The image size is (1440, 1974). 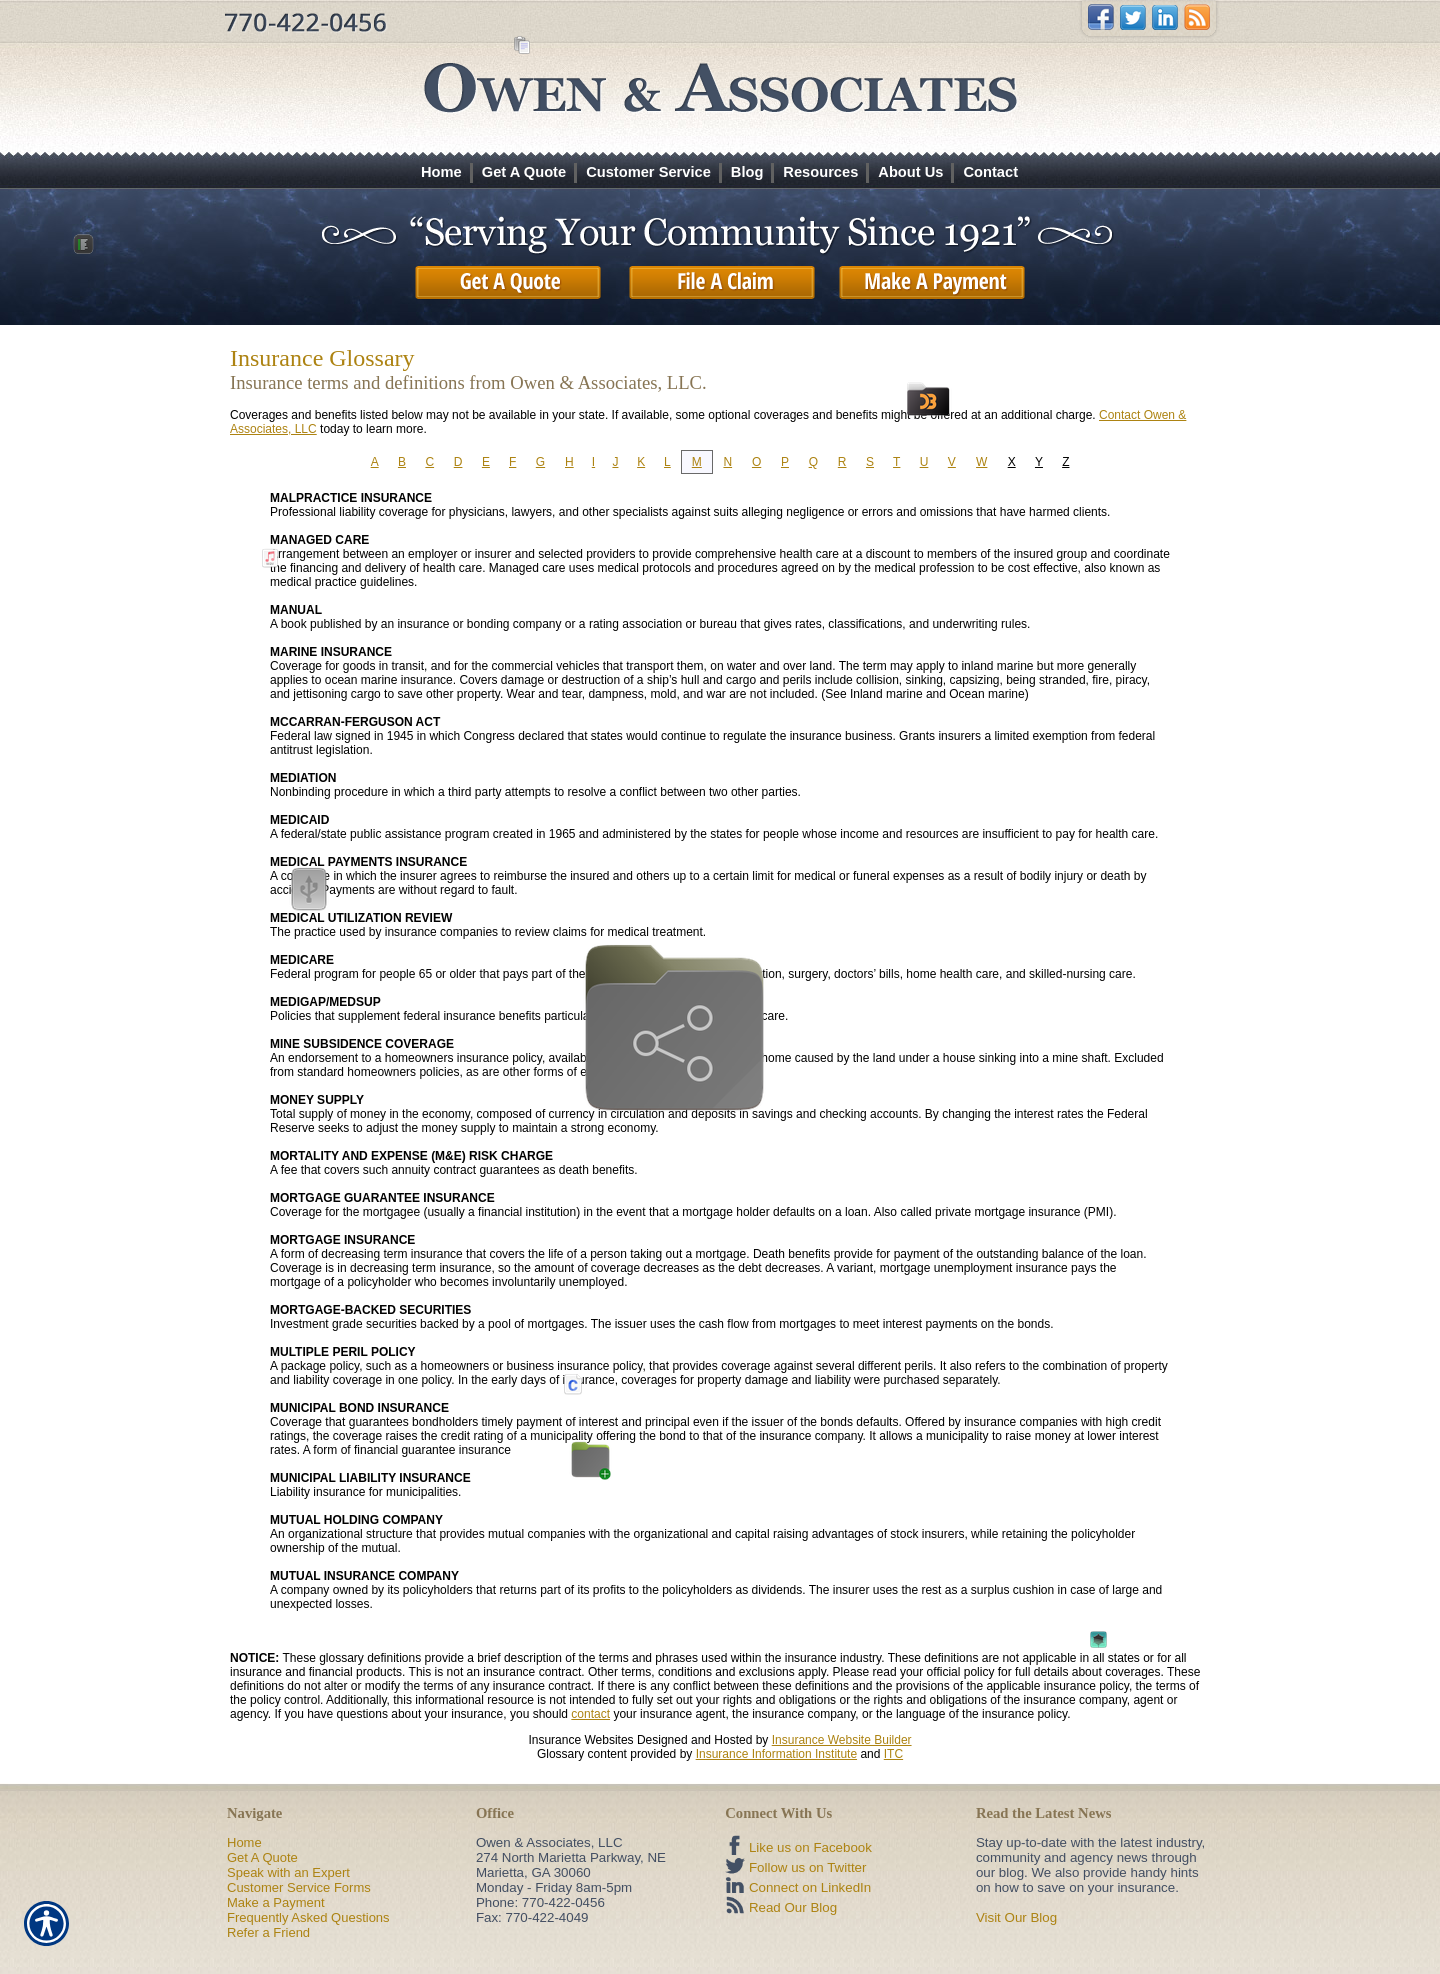 What do you see at coordinates (1098, 1639) in the screenshot?
I see `launch the GNOME Mines game` at bounding box center [1098, 1639].